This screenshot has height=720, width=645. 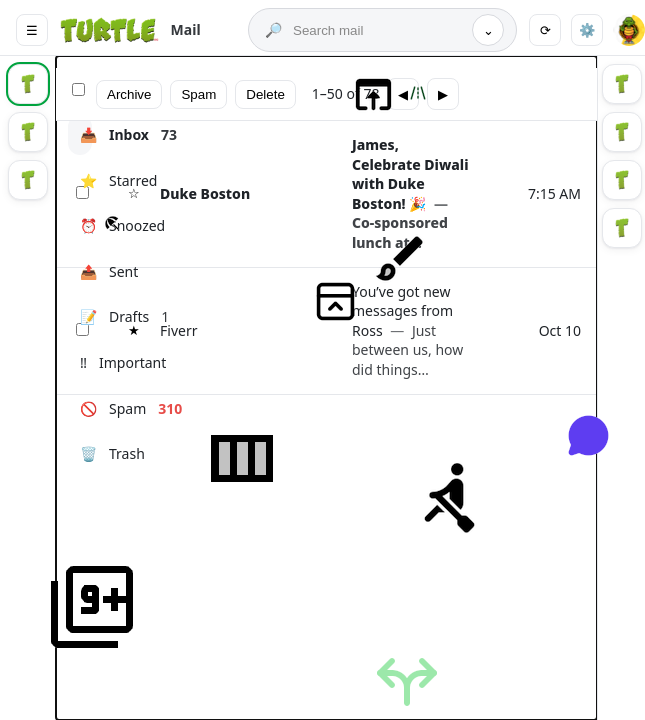 I want to click on access rowing or kayaking activities, so click(x=448, y=497).